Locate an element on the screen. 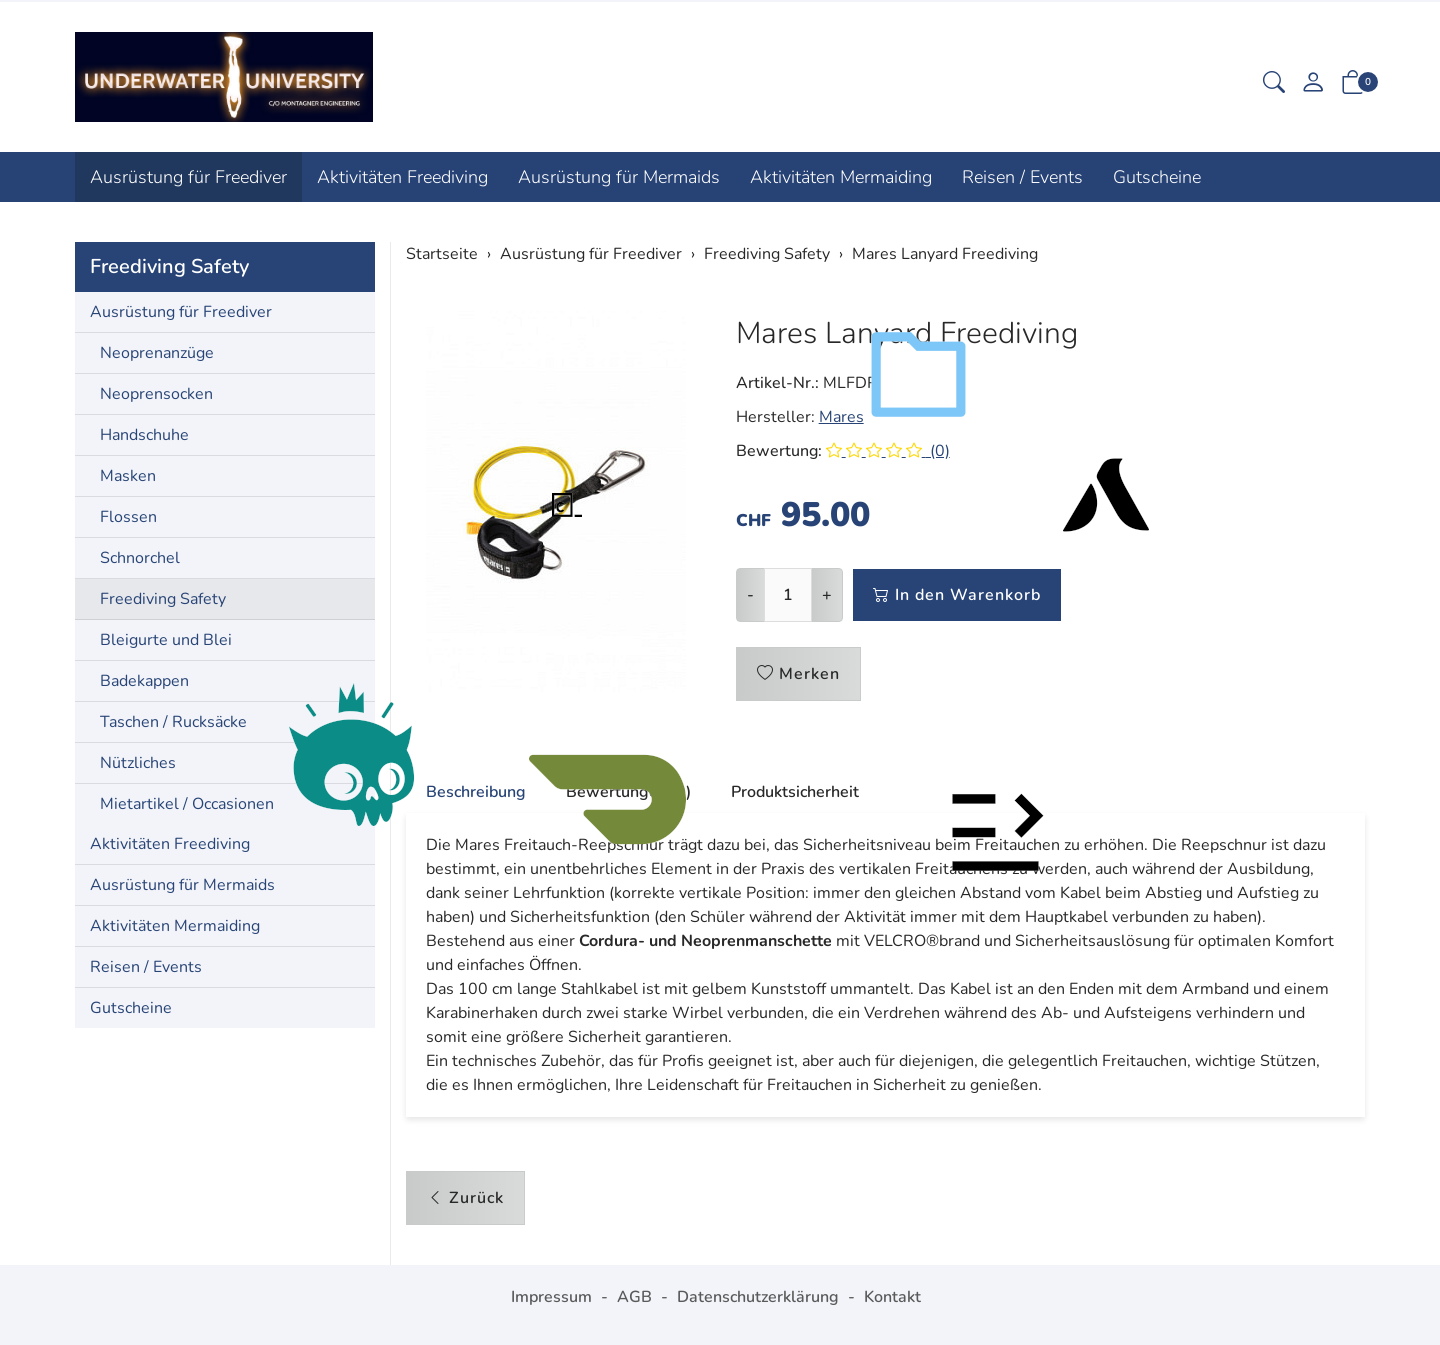 The height and width of the screenshot is (1345, 1440). open the DoorDash app is located at coordinates (607, 799).